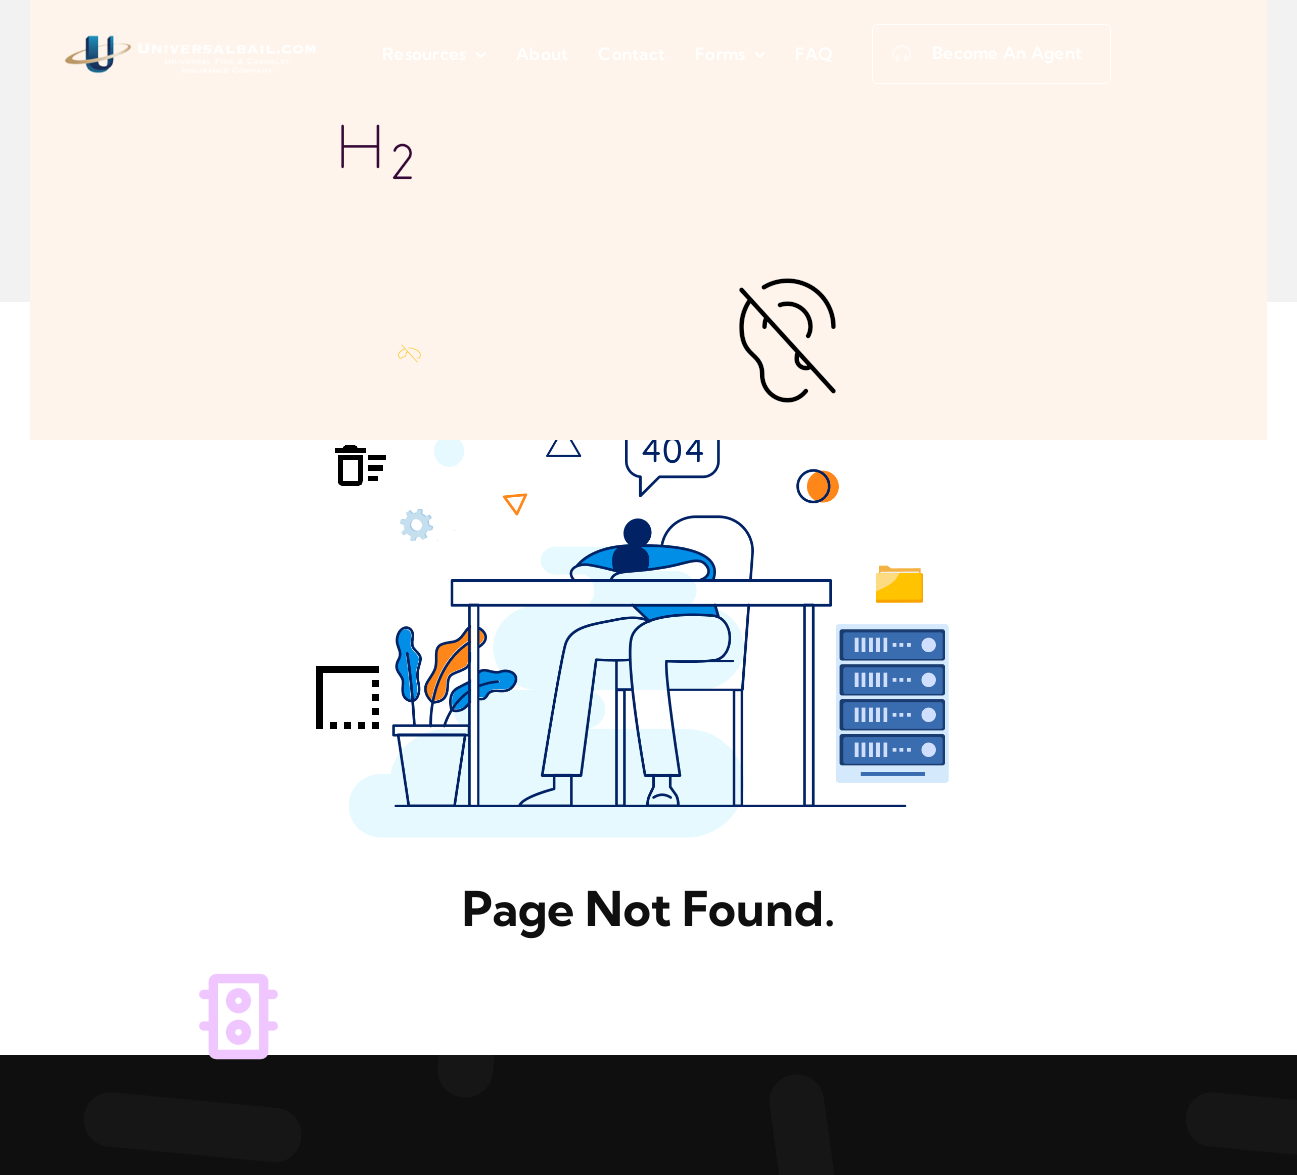 This screenshot has height=1175, width=1297. I want to click on mute or disable audio listening, so click(787, 340).